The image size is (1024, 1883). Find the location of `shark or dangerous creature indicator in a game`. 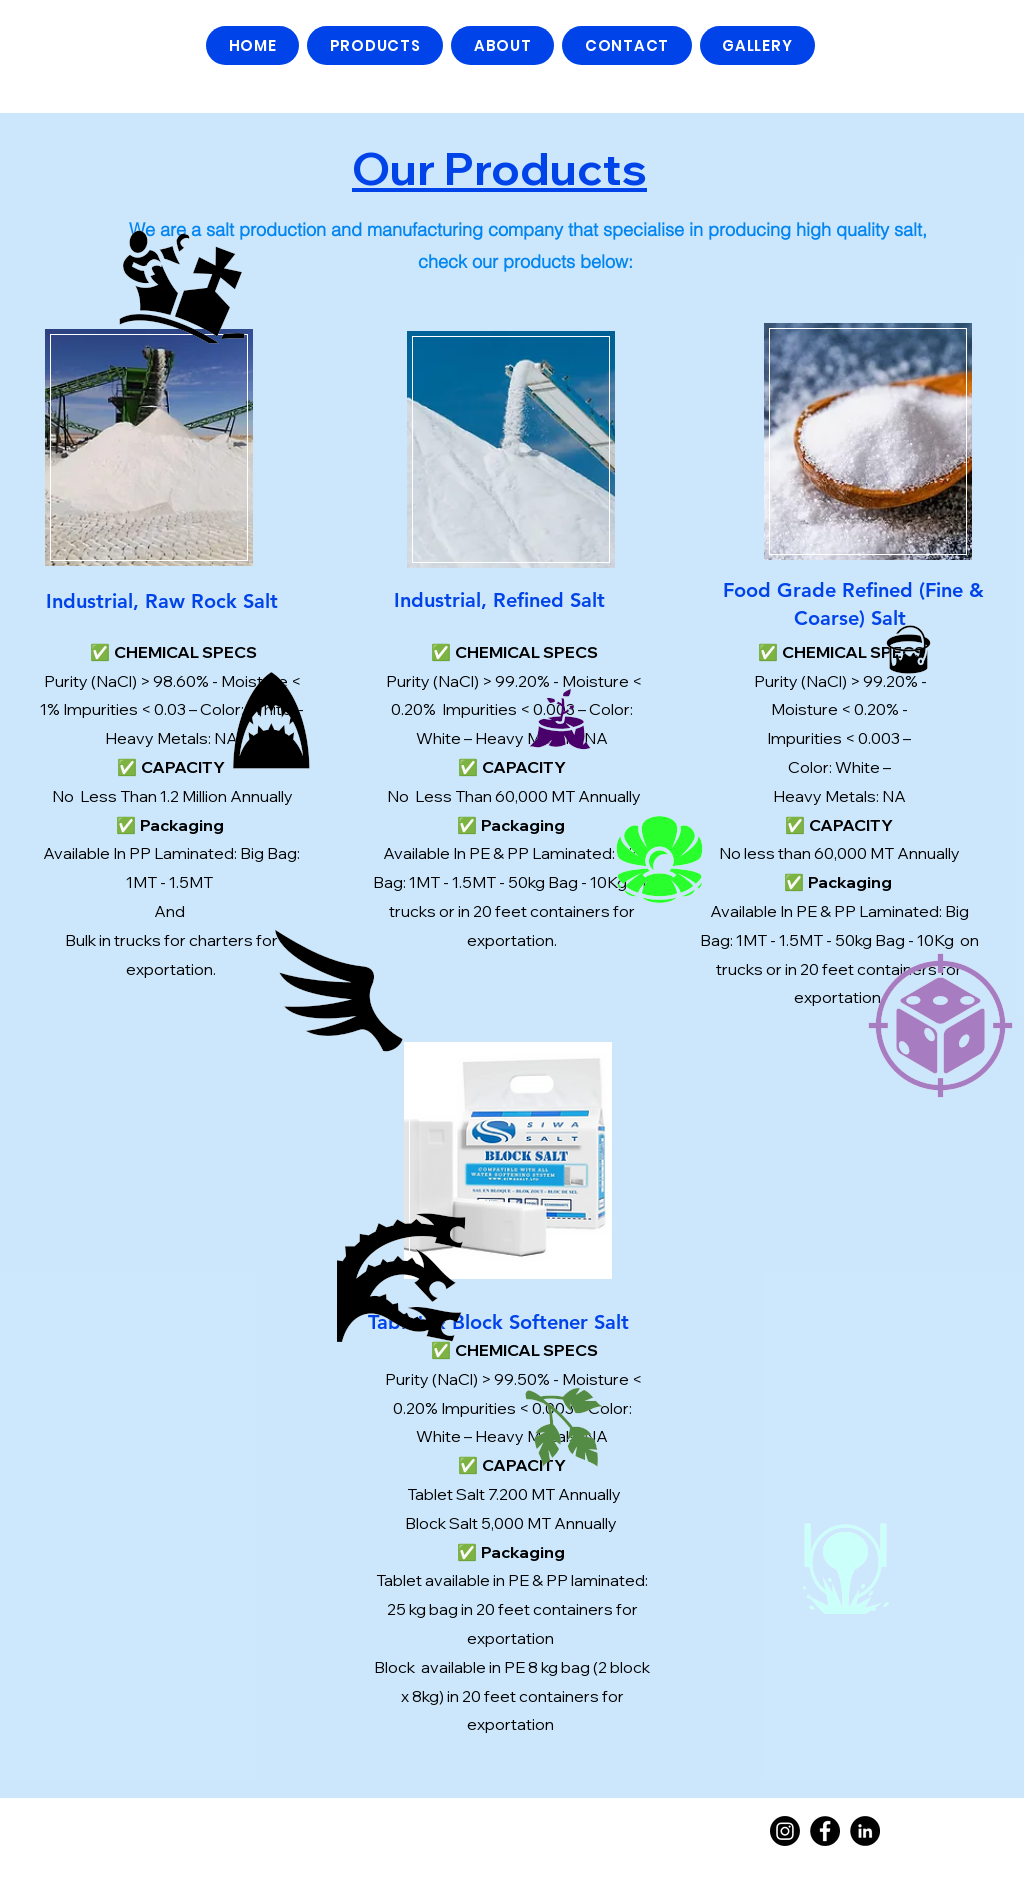

shark or dangerous creature indicator in a game is located at coordinates (271, 720).